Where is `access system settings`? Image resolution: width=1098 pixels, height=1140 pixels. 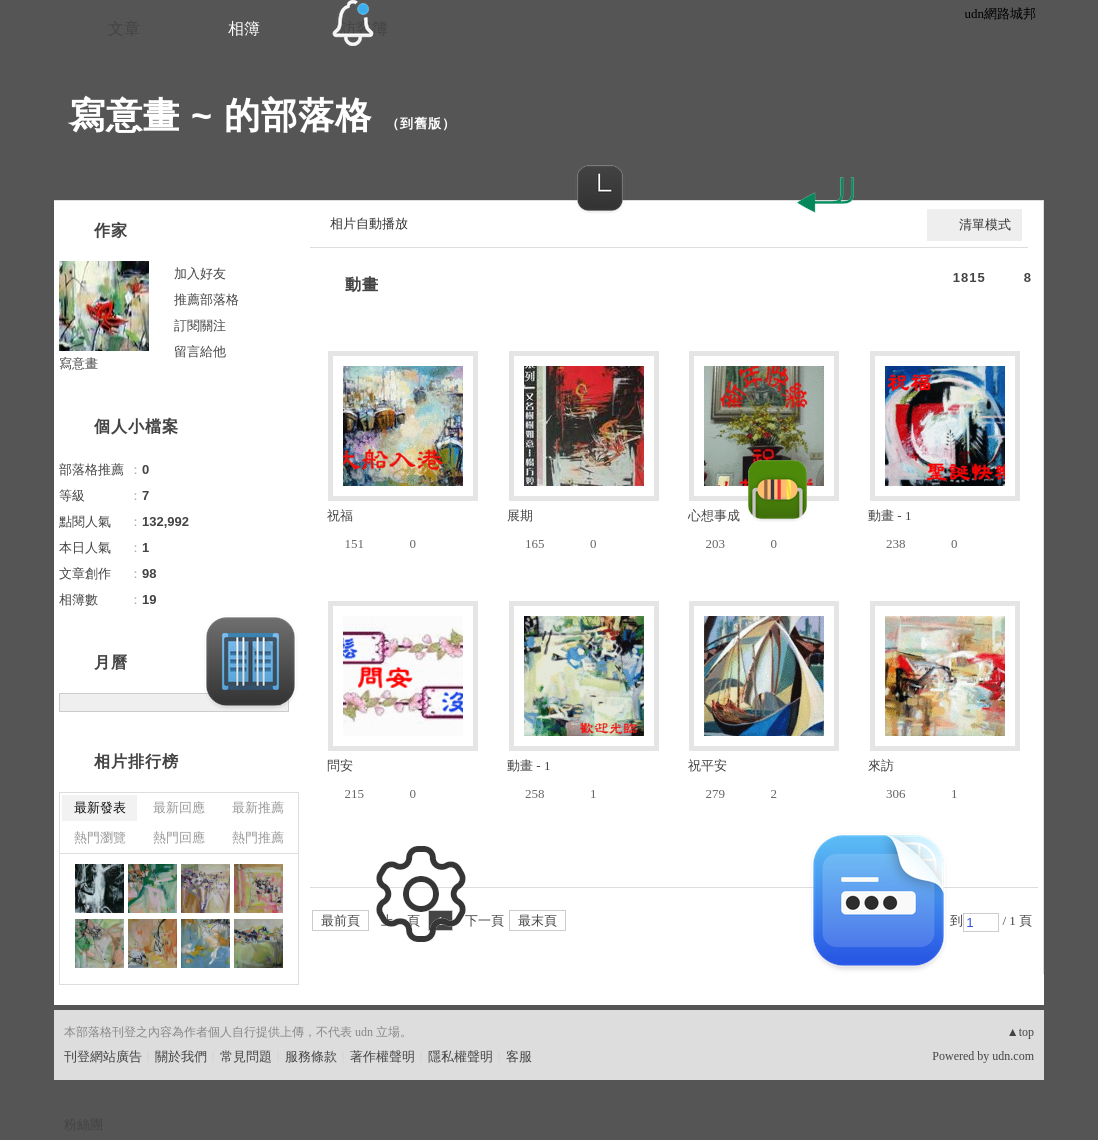 access system settings is located at coordinates (421, 894).